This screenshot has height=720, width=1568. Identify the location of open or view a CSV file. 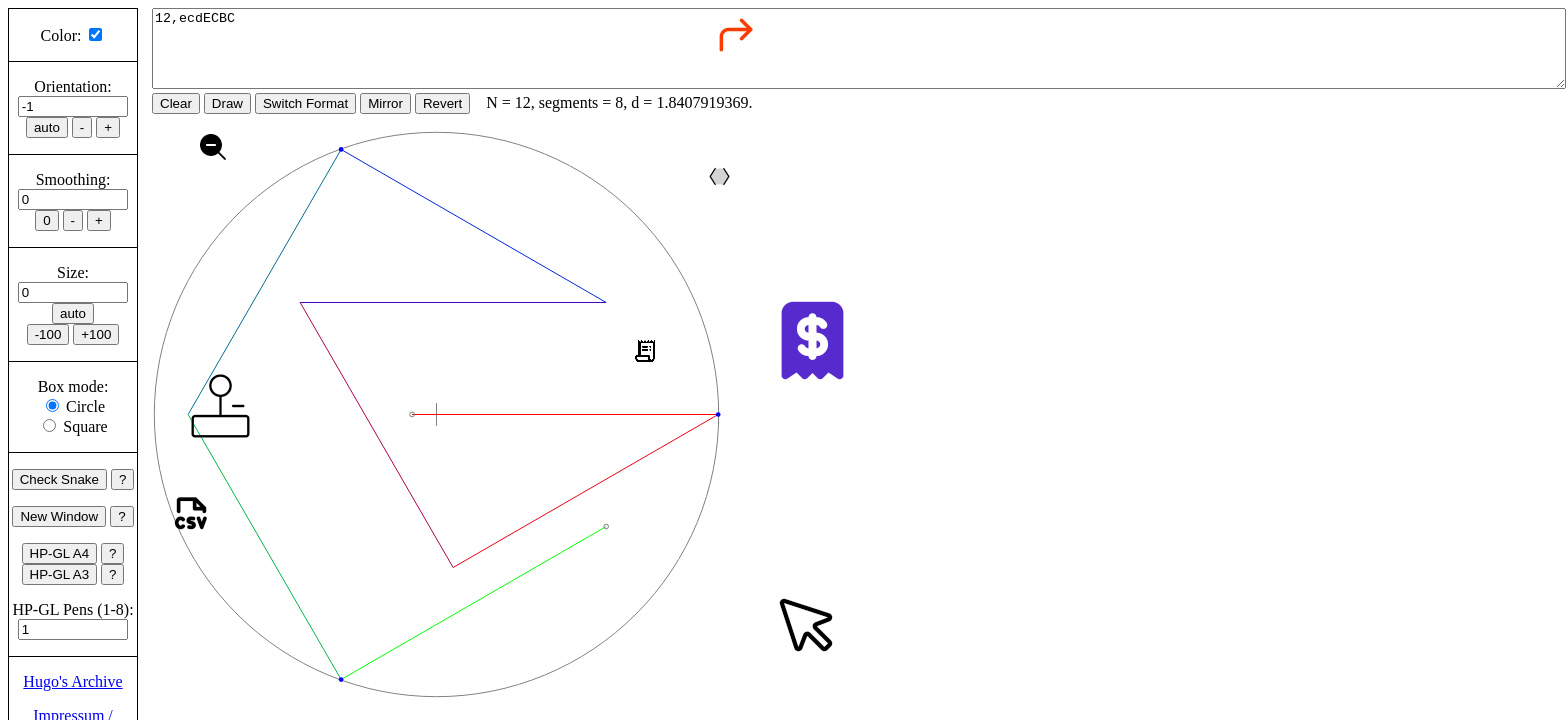
(191, 514).